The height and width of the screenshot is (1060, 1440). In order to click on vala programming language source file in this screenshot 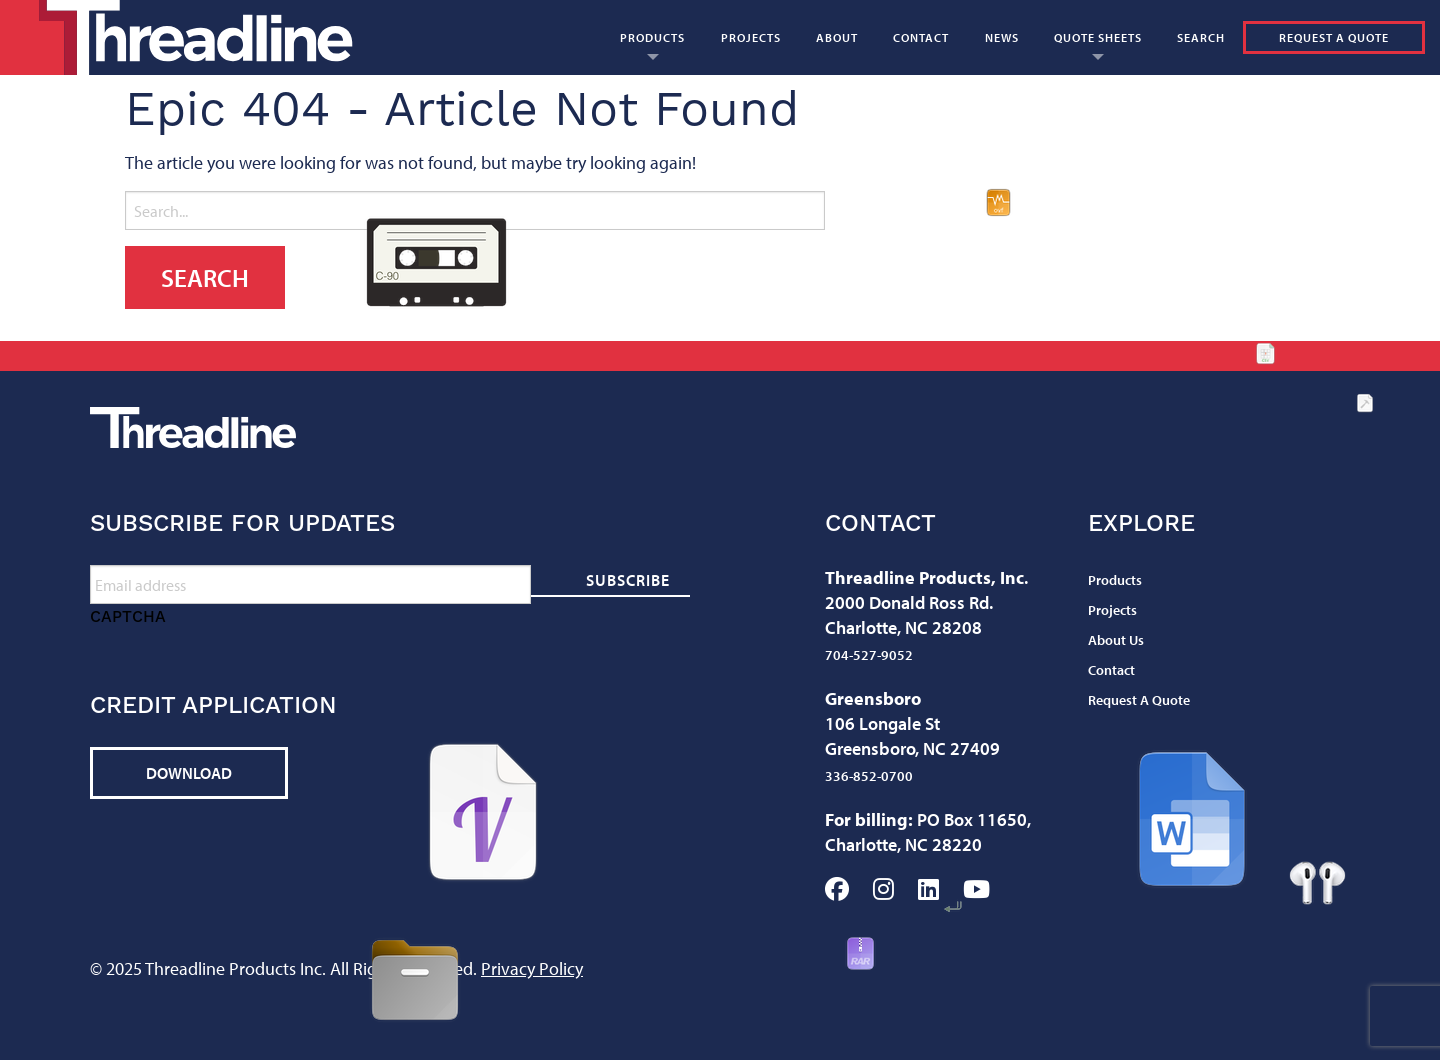, I will do `click(483, 812)`.